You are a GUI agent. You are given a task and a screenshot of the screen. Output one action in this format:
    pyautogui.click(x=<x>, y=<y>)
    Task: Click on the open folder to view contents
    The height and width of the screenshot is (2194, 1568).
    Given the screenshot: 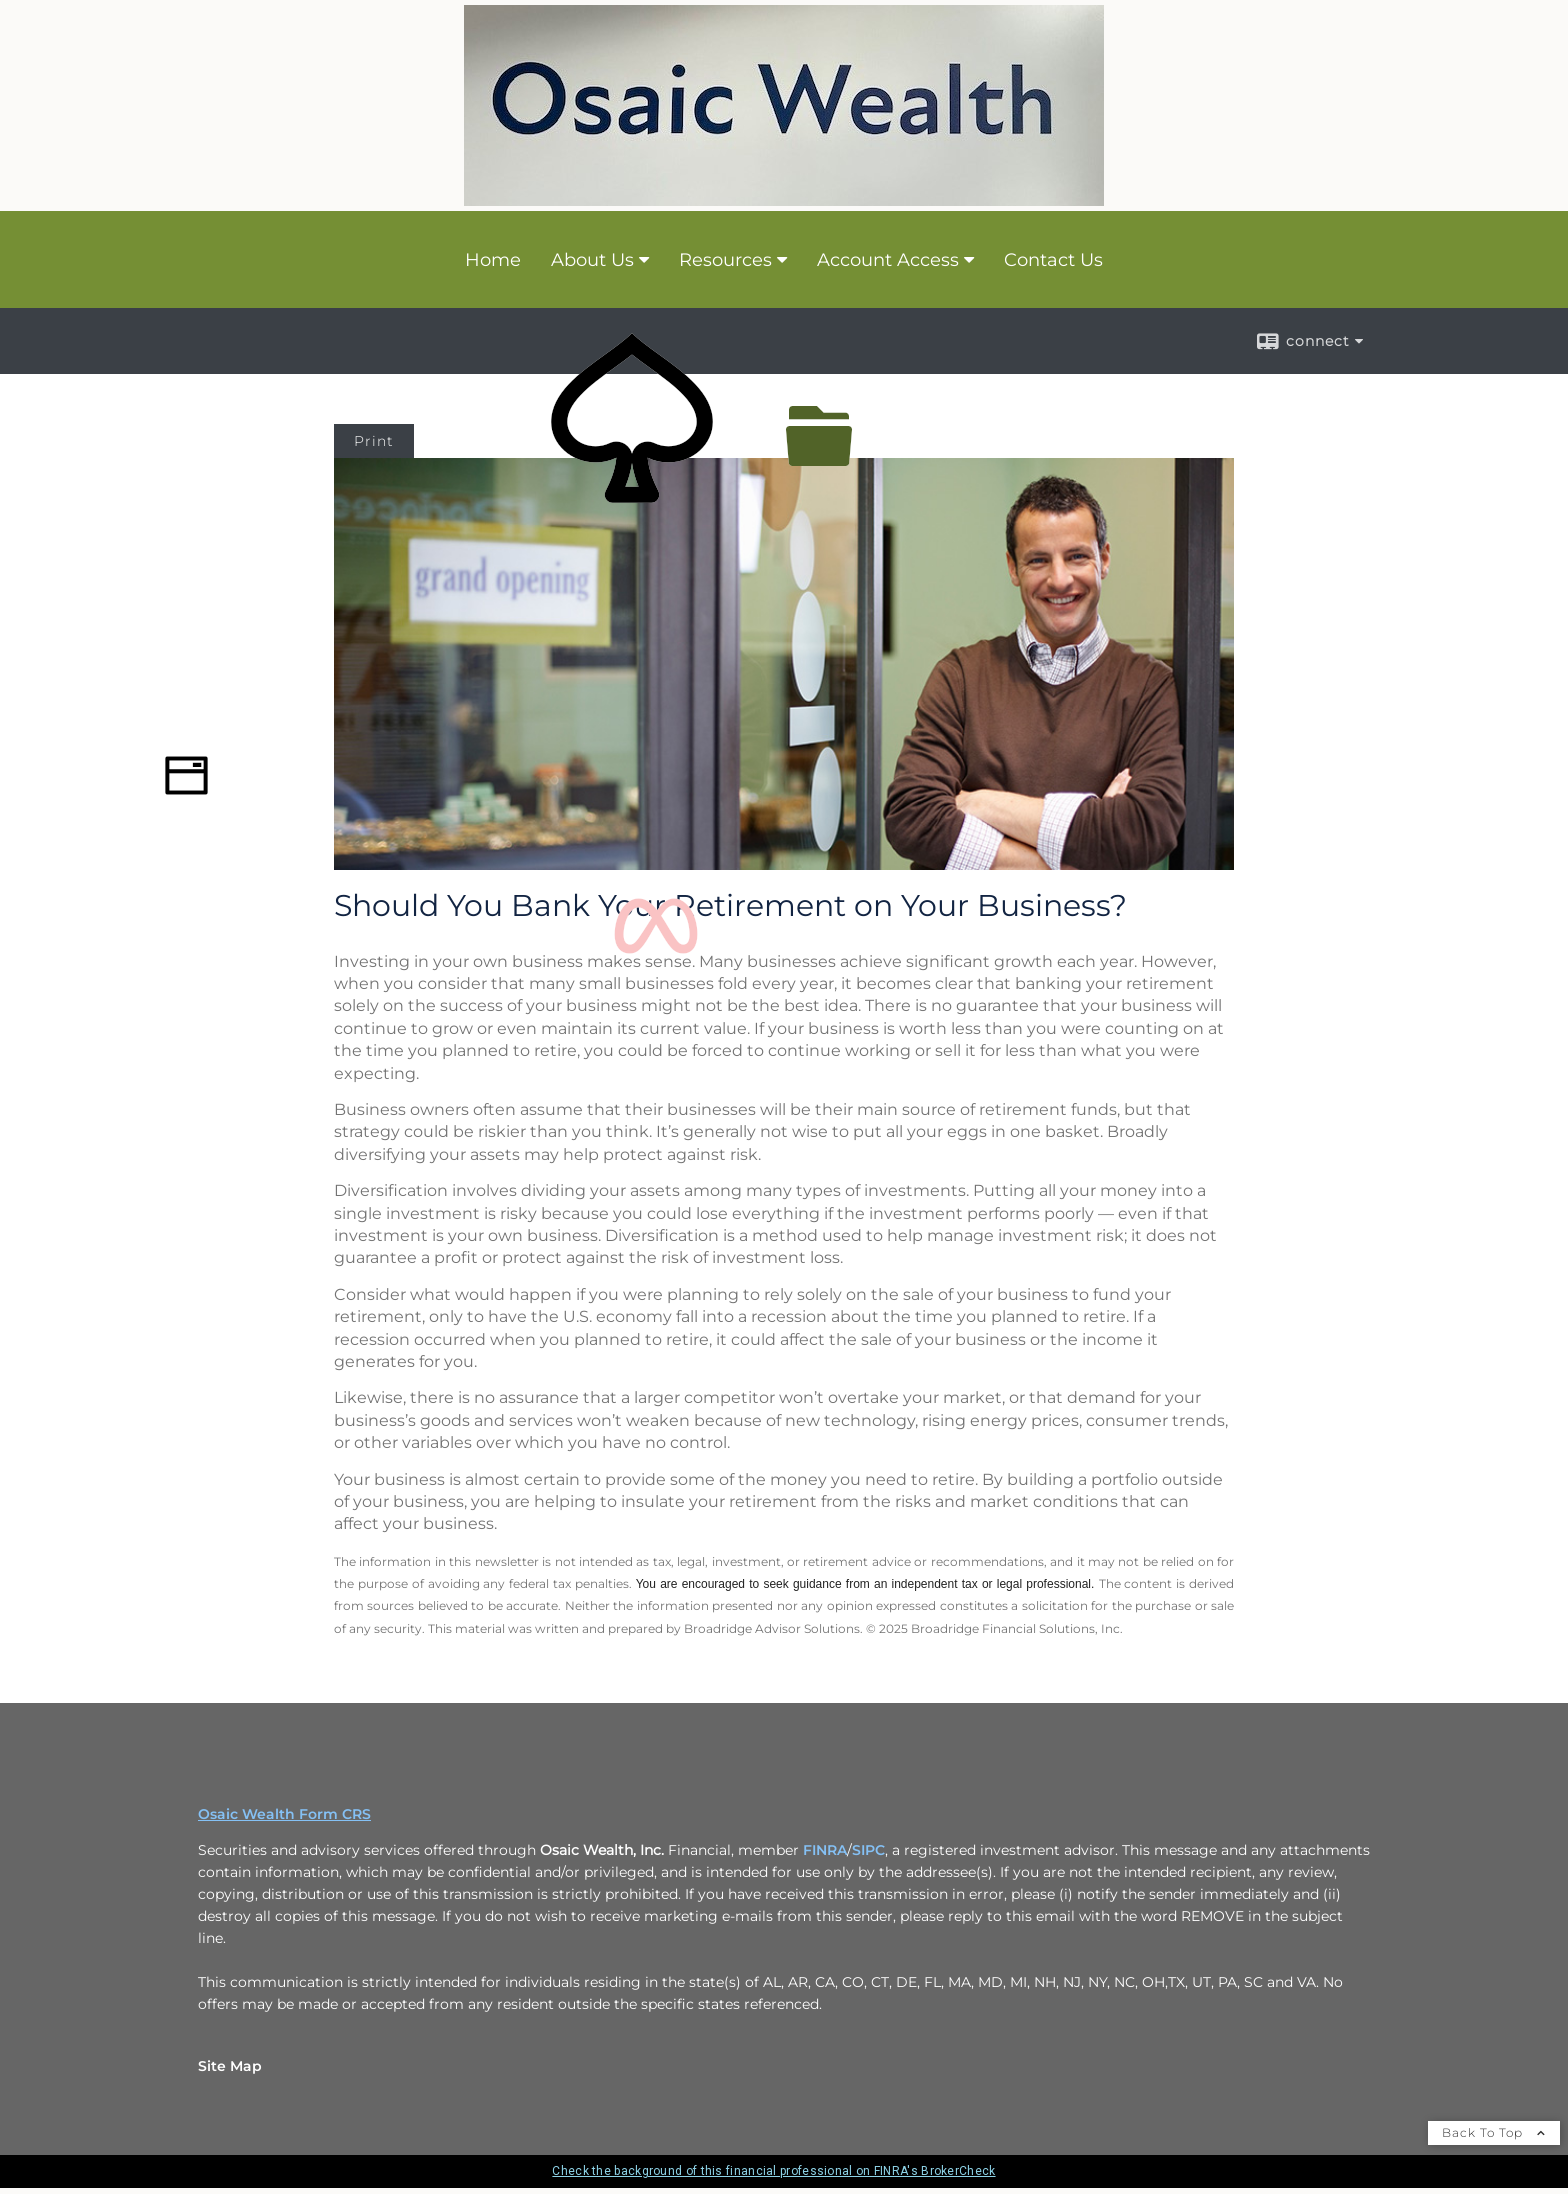 What is the action you would take?
    pyautogui.click(x=819, y=436)
    